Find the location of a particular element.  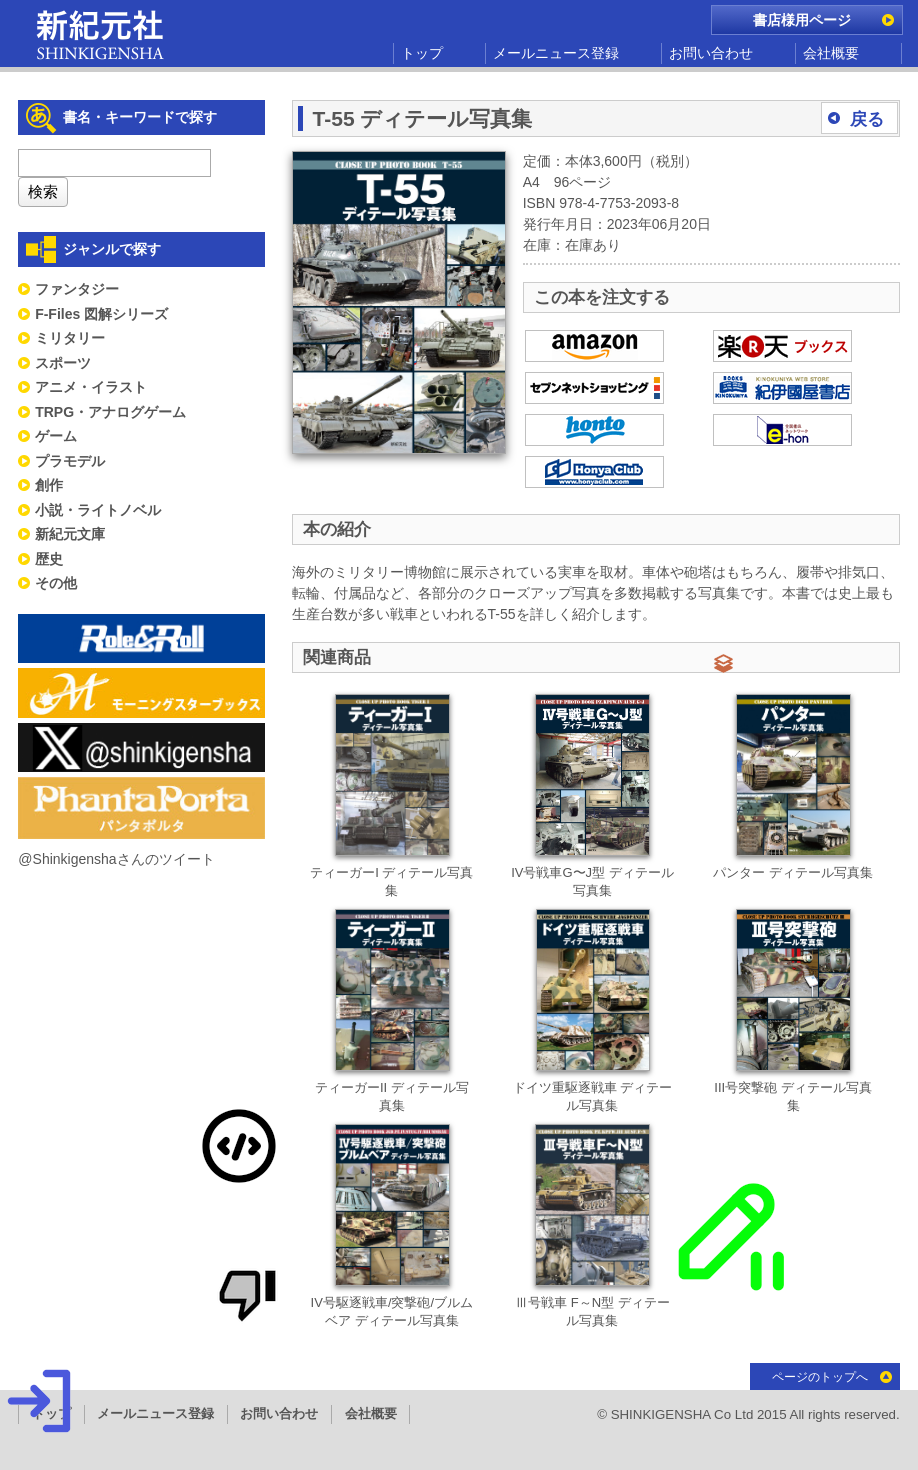

pause editing mode is located at coordinates (728, 1229).